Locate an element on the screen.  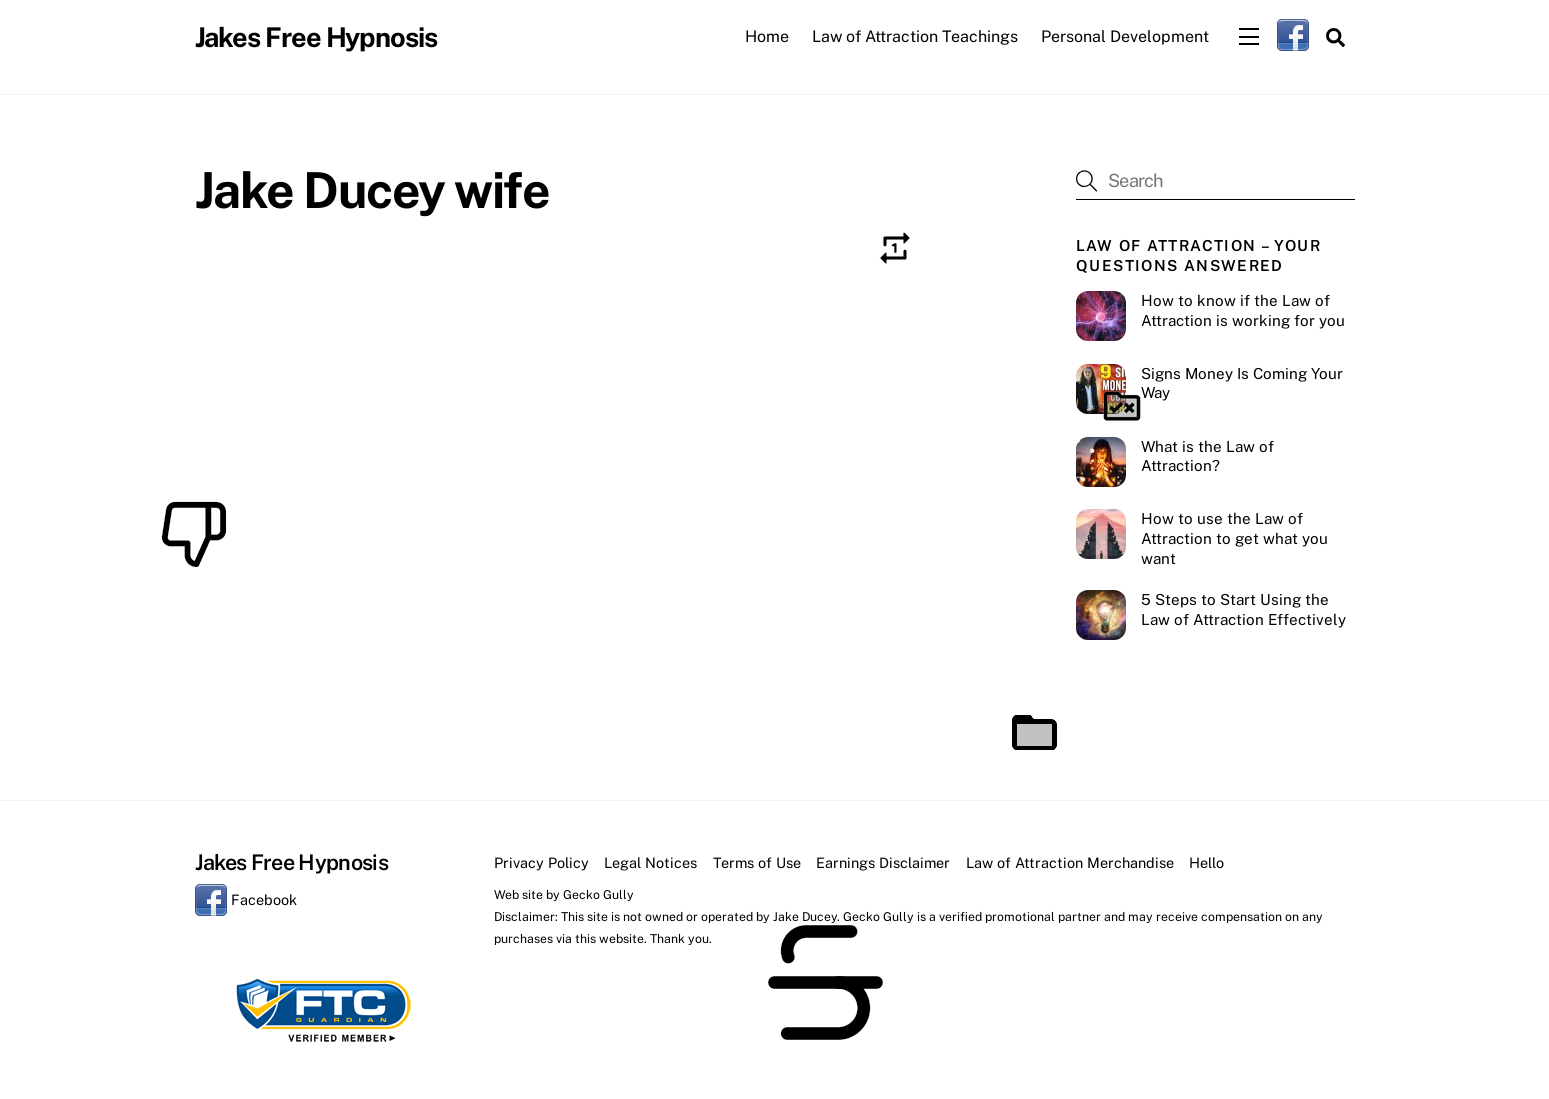
apply strikethrough formatting to selected text is located at coordinates (825, 982).